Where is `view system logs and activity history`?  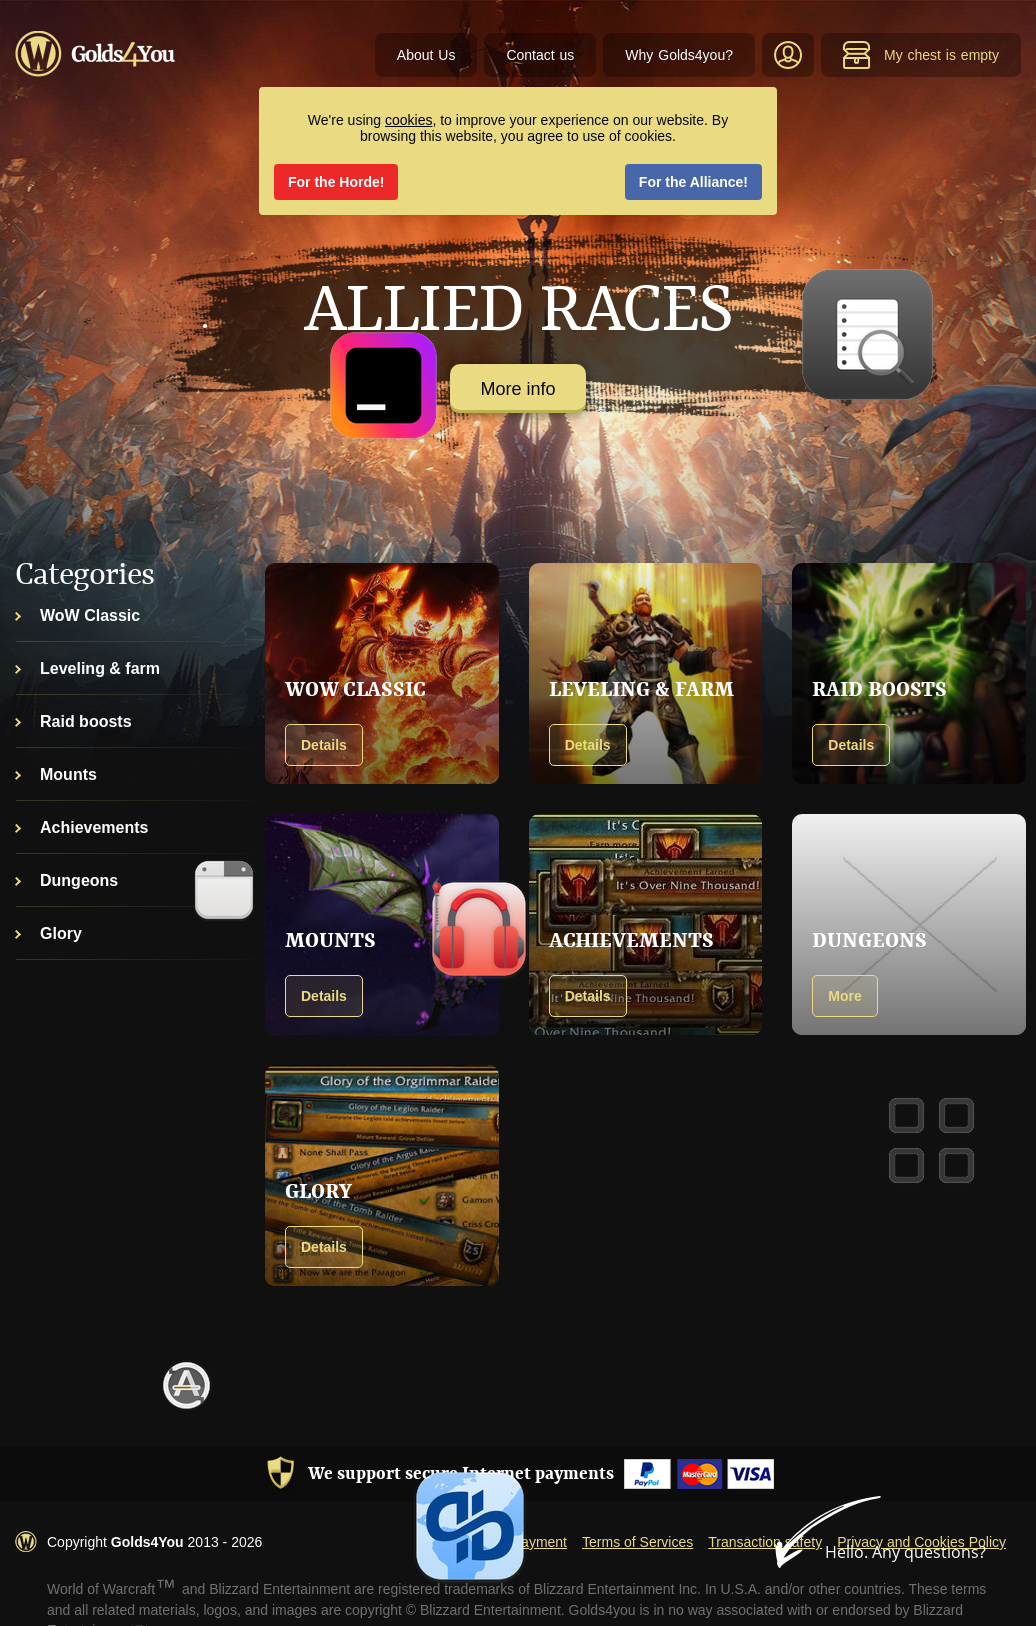
view system logs and activity history is located at coordinates (867, 334).